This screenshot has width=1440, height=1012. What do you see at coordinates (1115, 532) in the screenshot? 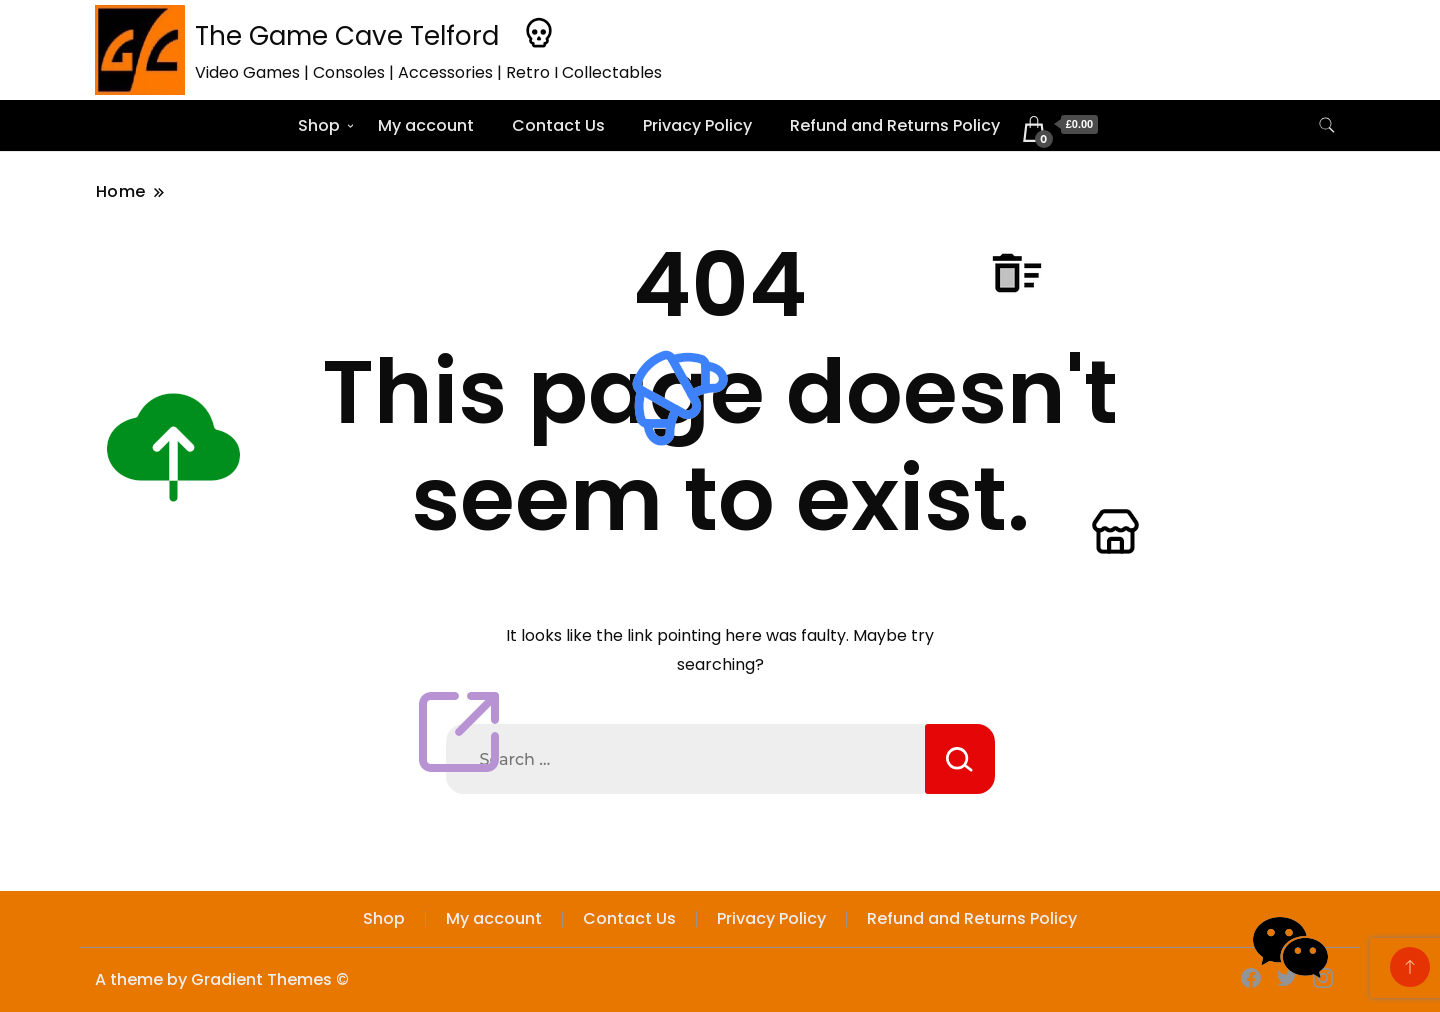
I see `browse or open the store` at bounding box center [1115, 532].